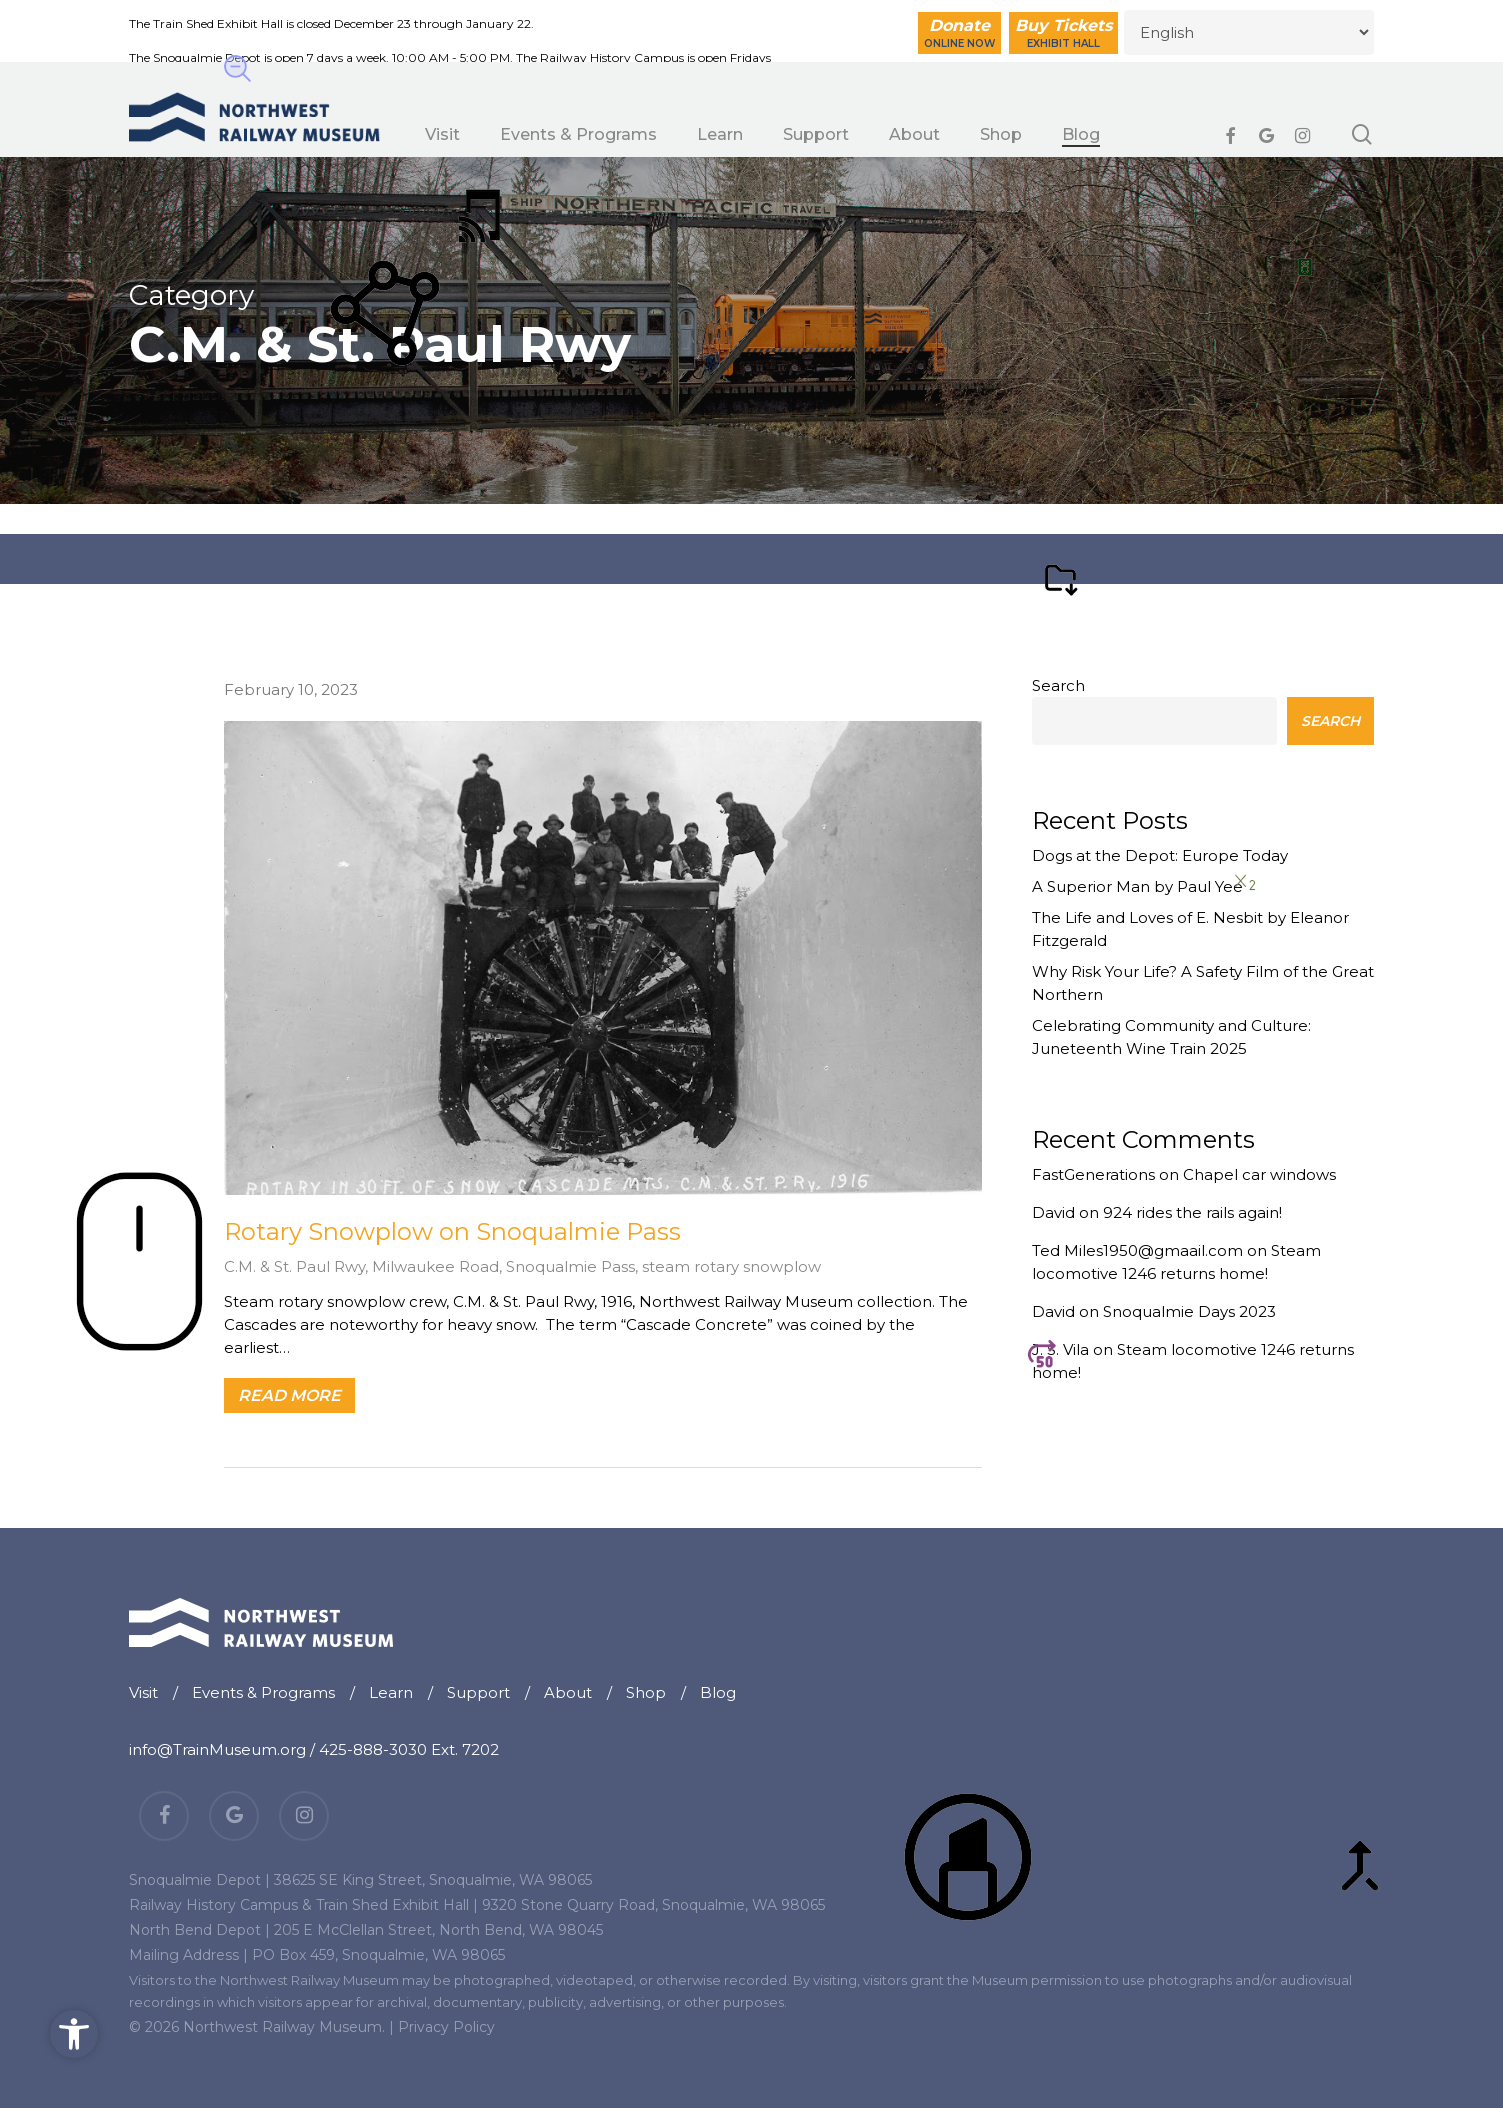  What do you see at coordinates (1360, 1866) in the screenshot?
I see `merge two active calls into a conference` at bounding box center [1360, 1866].